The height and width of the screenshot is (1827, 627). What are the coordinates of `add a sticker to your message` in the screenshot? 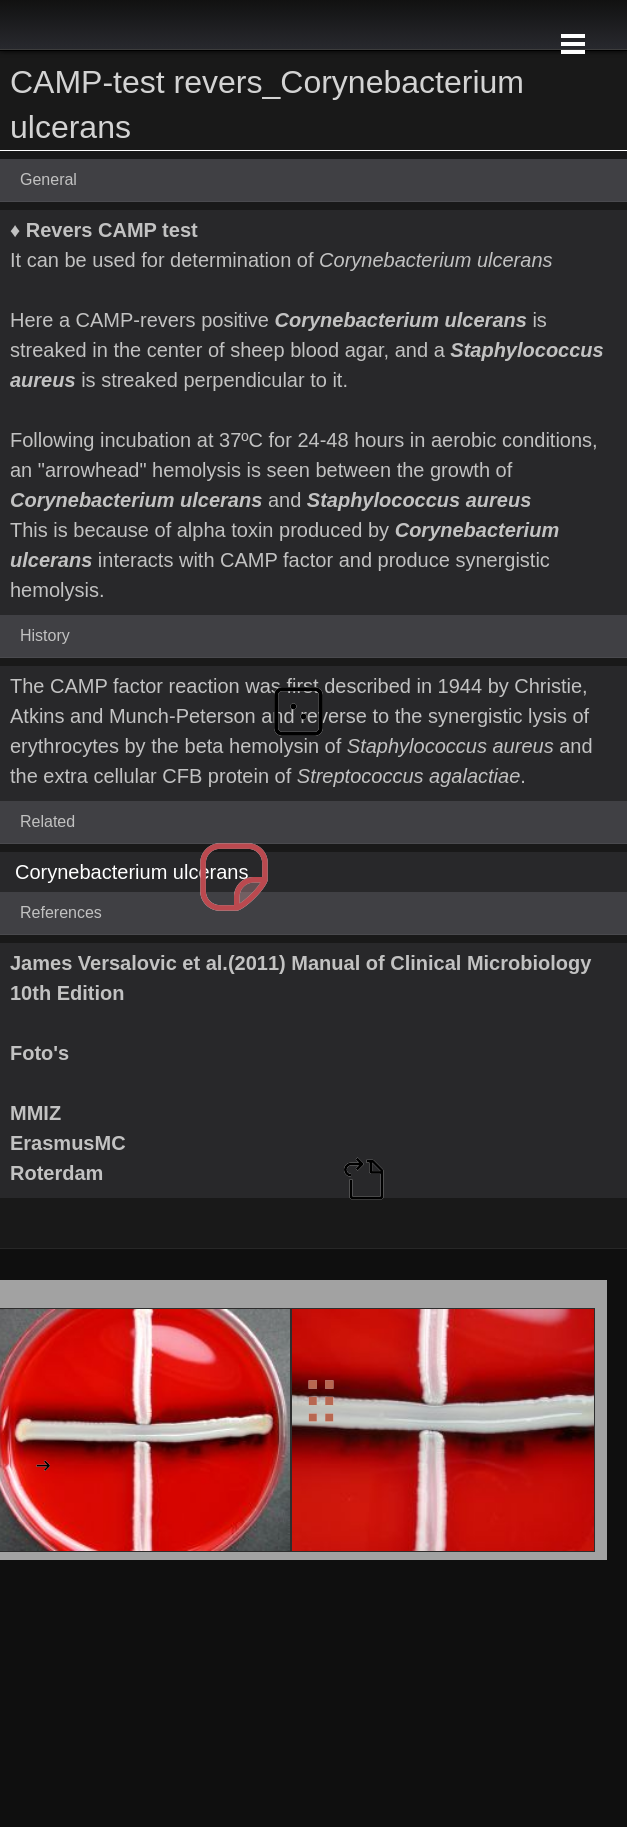 It's located at (234, 877).